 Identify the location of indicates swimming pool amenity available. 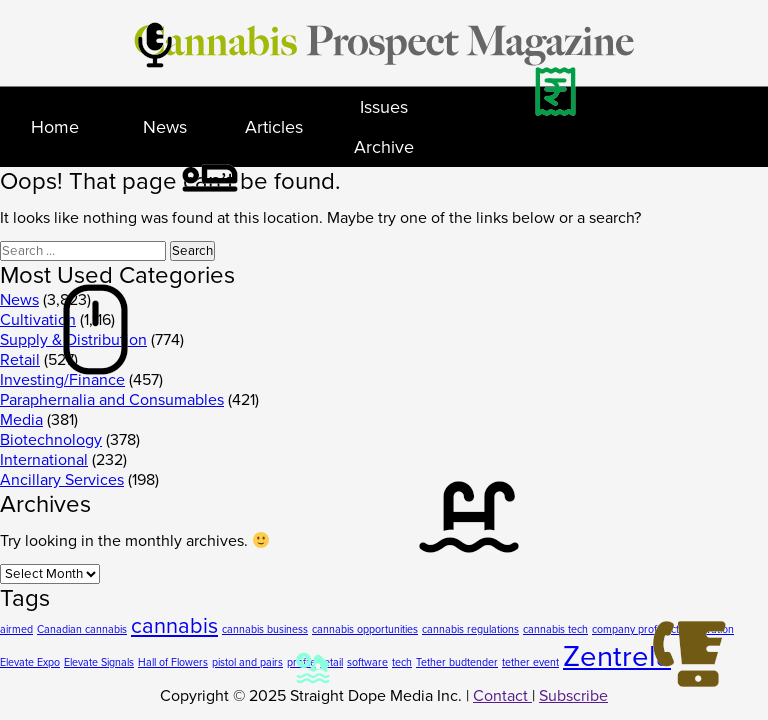
(469, 517).